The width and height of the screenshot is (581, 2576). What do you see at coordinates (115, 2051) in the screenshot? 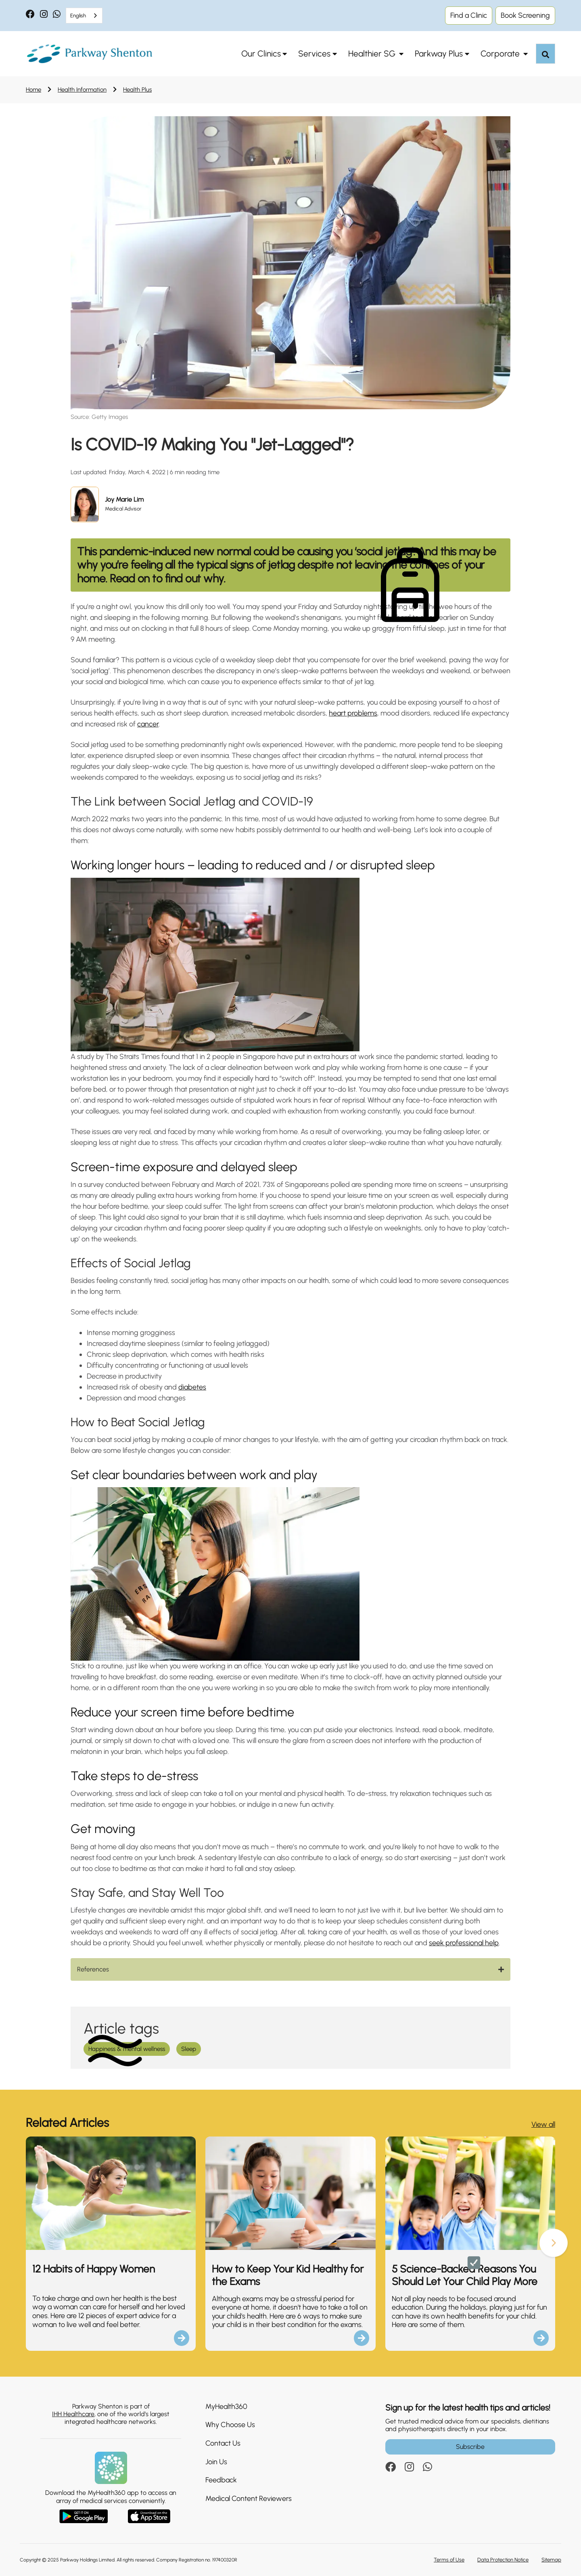
I see `indicates approximate or estimated value` at bounding box center [115, 2051].